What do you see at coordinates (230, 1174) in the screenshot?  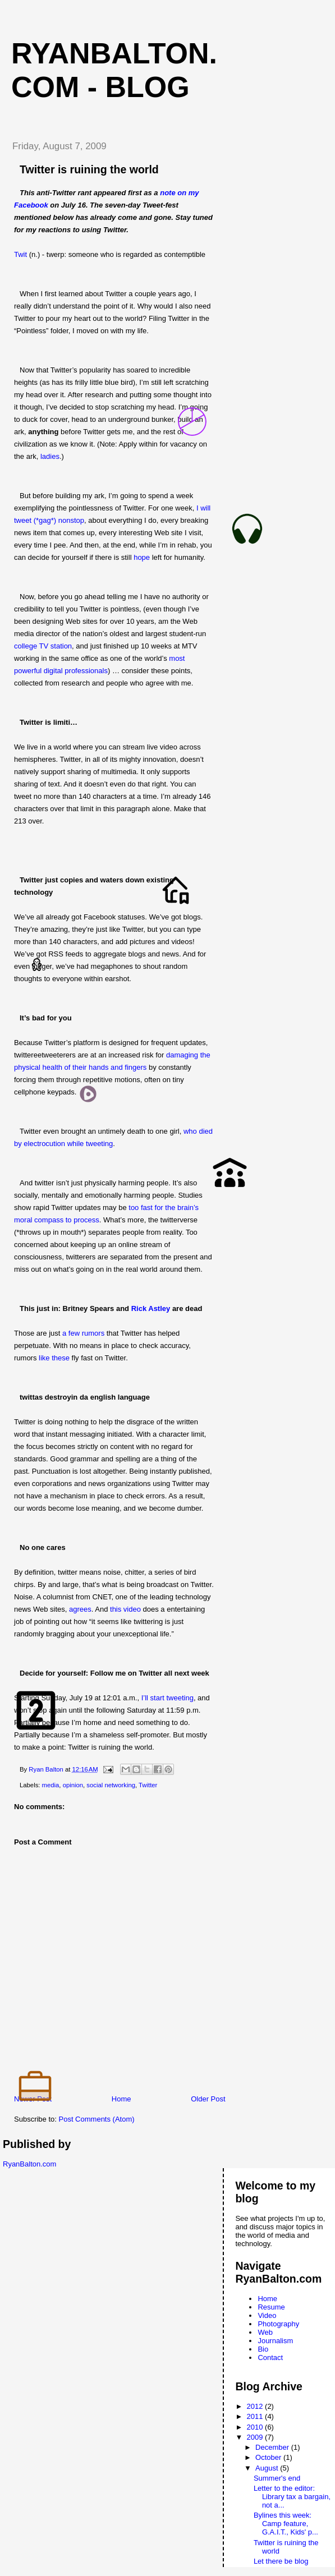 I see `view household or family members` at bounding box center [230, 1174].